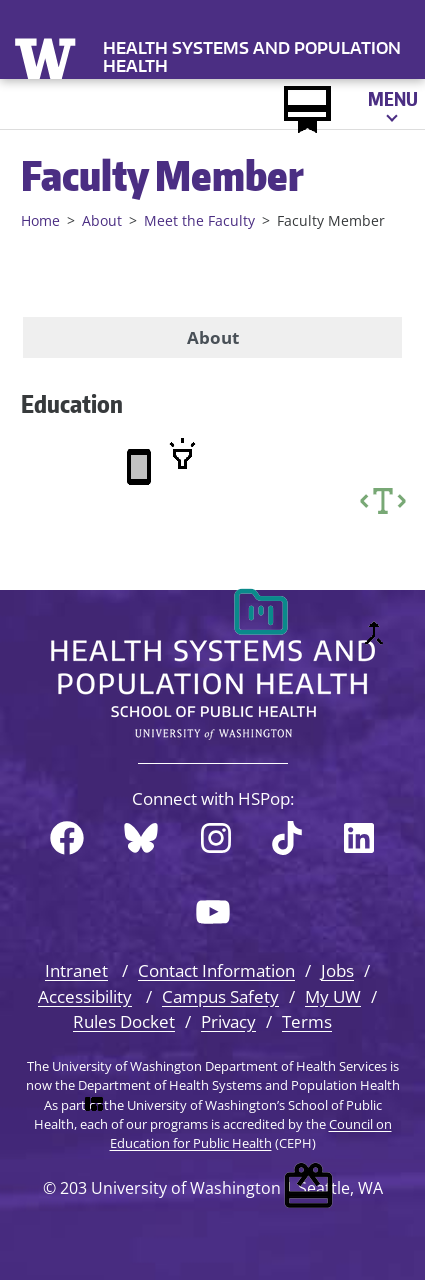 The height and width of the screenshot is (1280, 425). Describe the element at coordinates (374, 633) in the screenshot. I see `merge branches or items together` at that location.